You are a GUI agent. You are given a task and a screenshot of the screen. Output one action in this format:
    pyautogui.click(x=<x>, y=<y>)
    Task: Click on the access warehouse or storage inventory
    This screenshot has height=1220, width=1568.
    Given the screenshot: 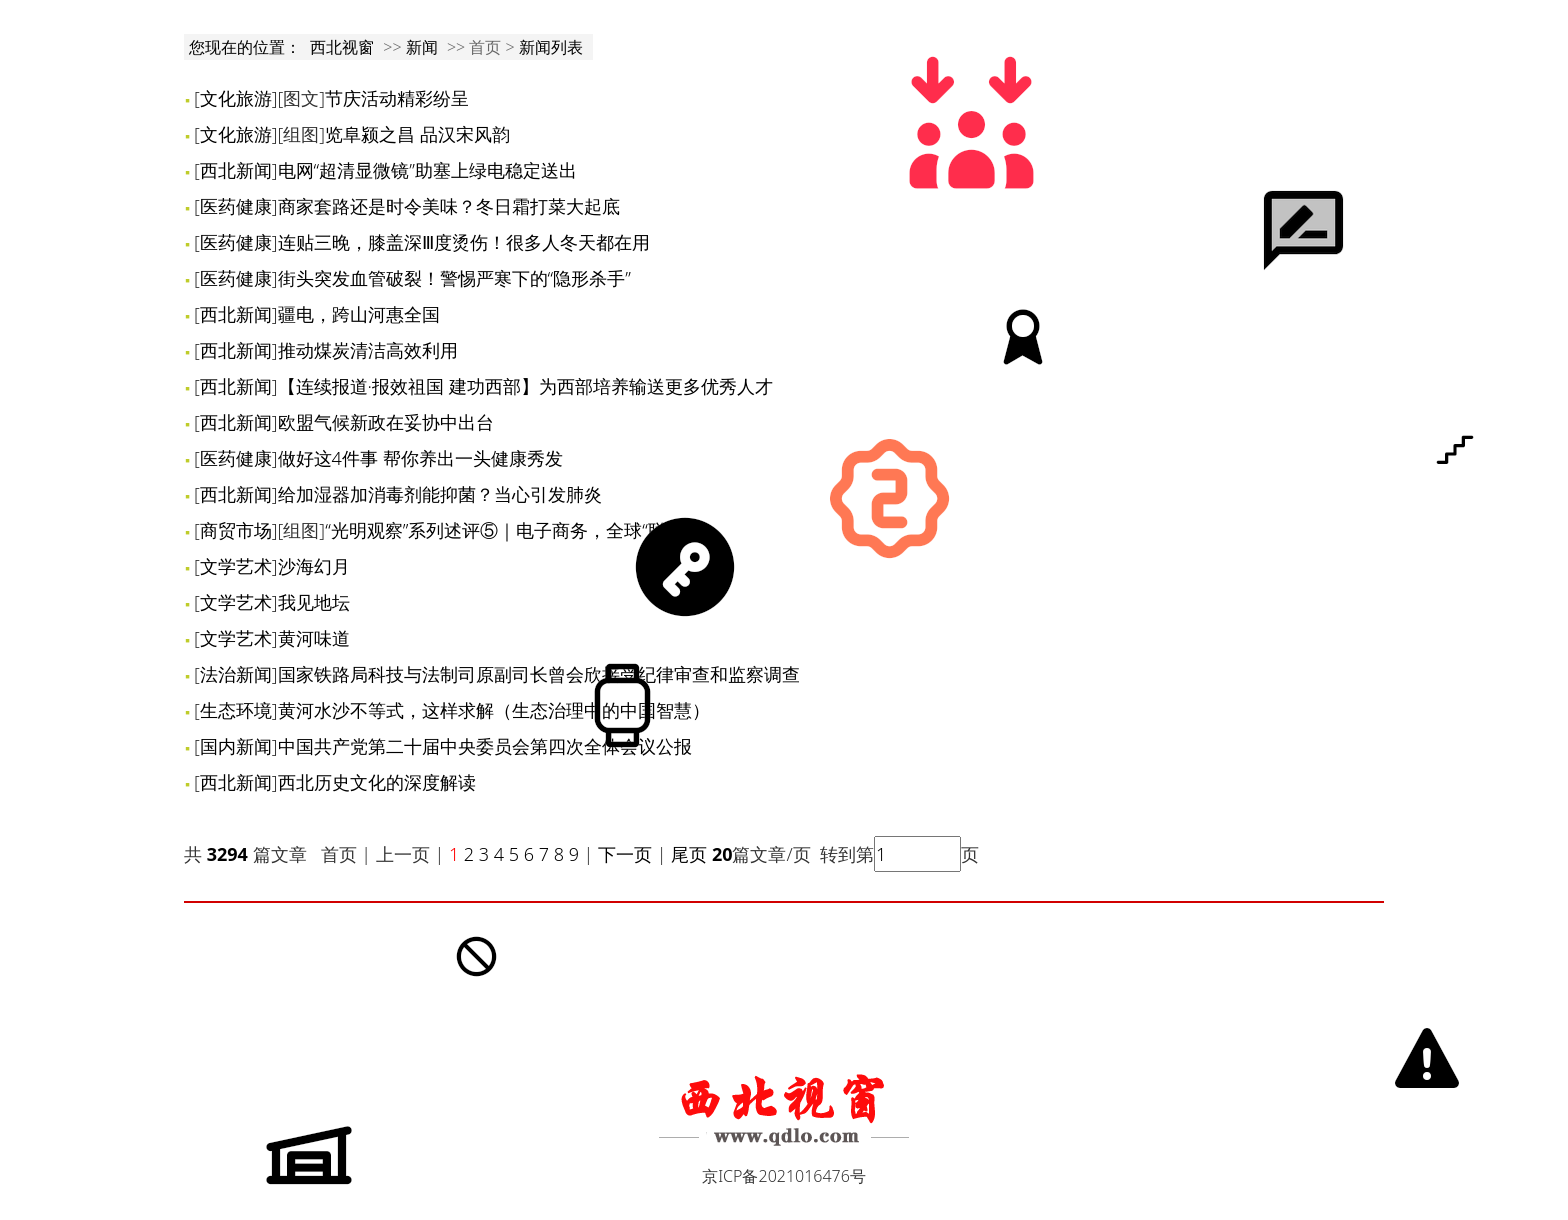 What is the action you would take?
    pyautogui.click(x=309, y=1158)
    